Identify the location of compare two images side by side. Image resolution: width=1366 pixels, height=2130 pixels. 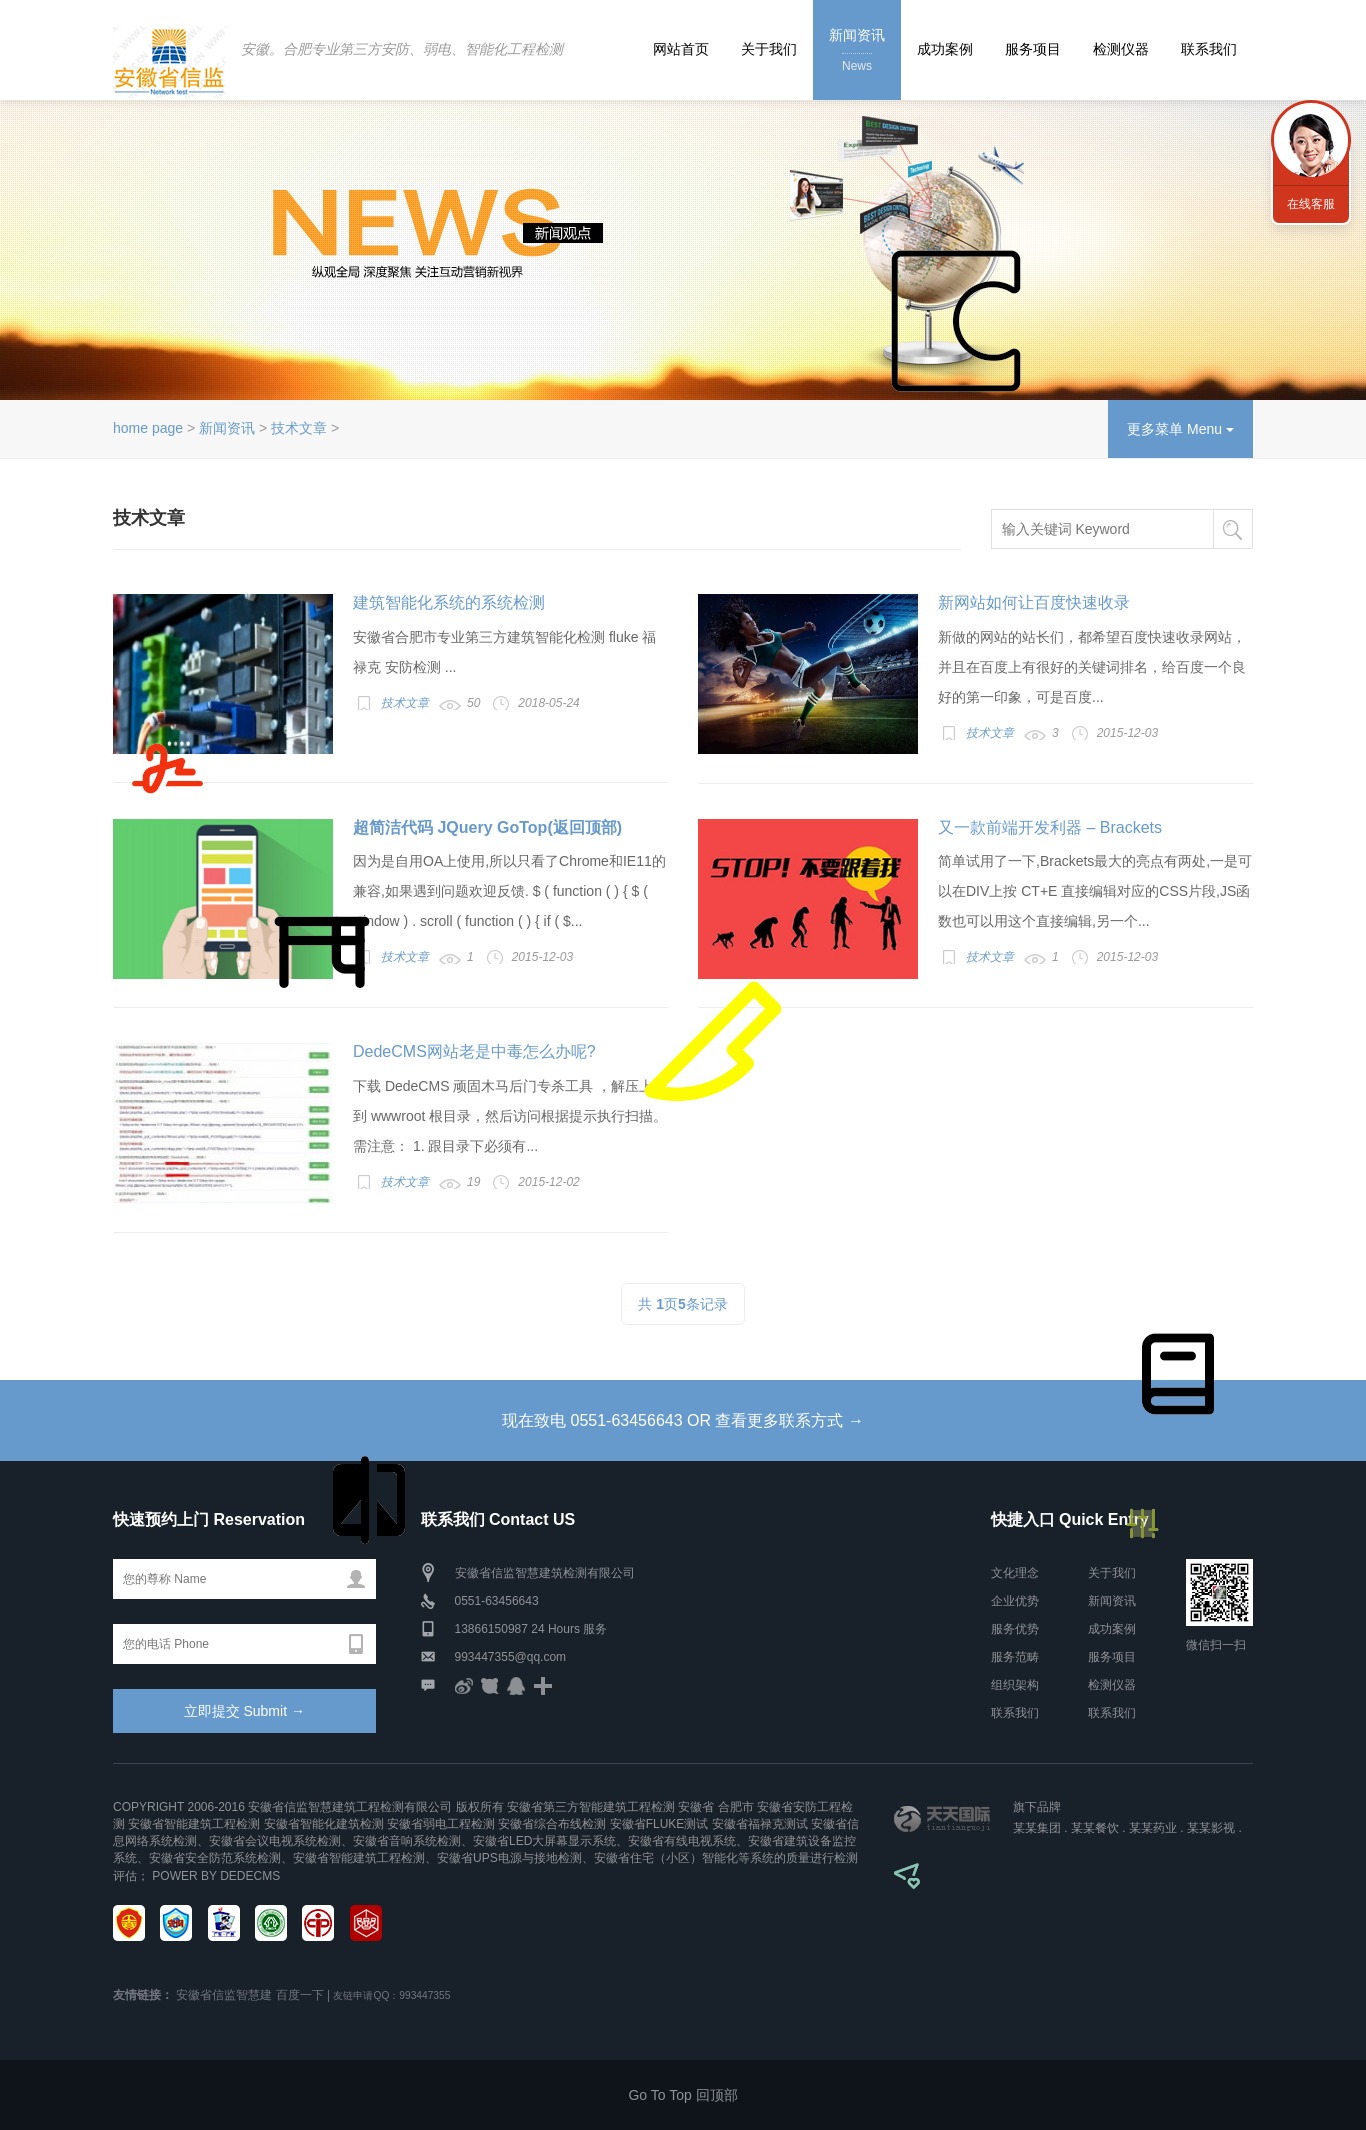
(369, 1500).